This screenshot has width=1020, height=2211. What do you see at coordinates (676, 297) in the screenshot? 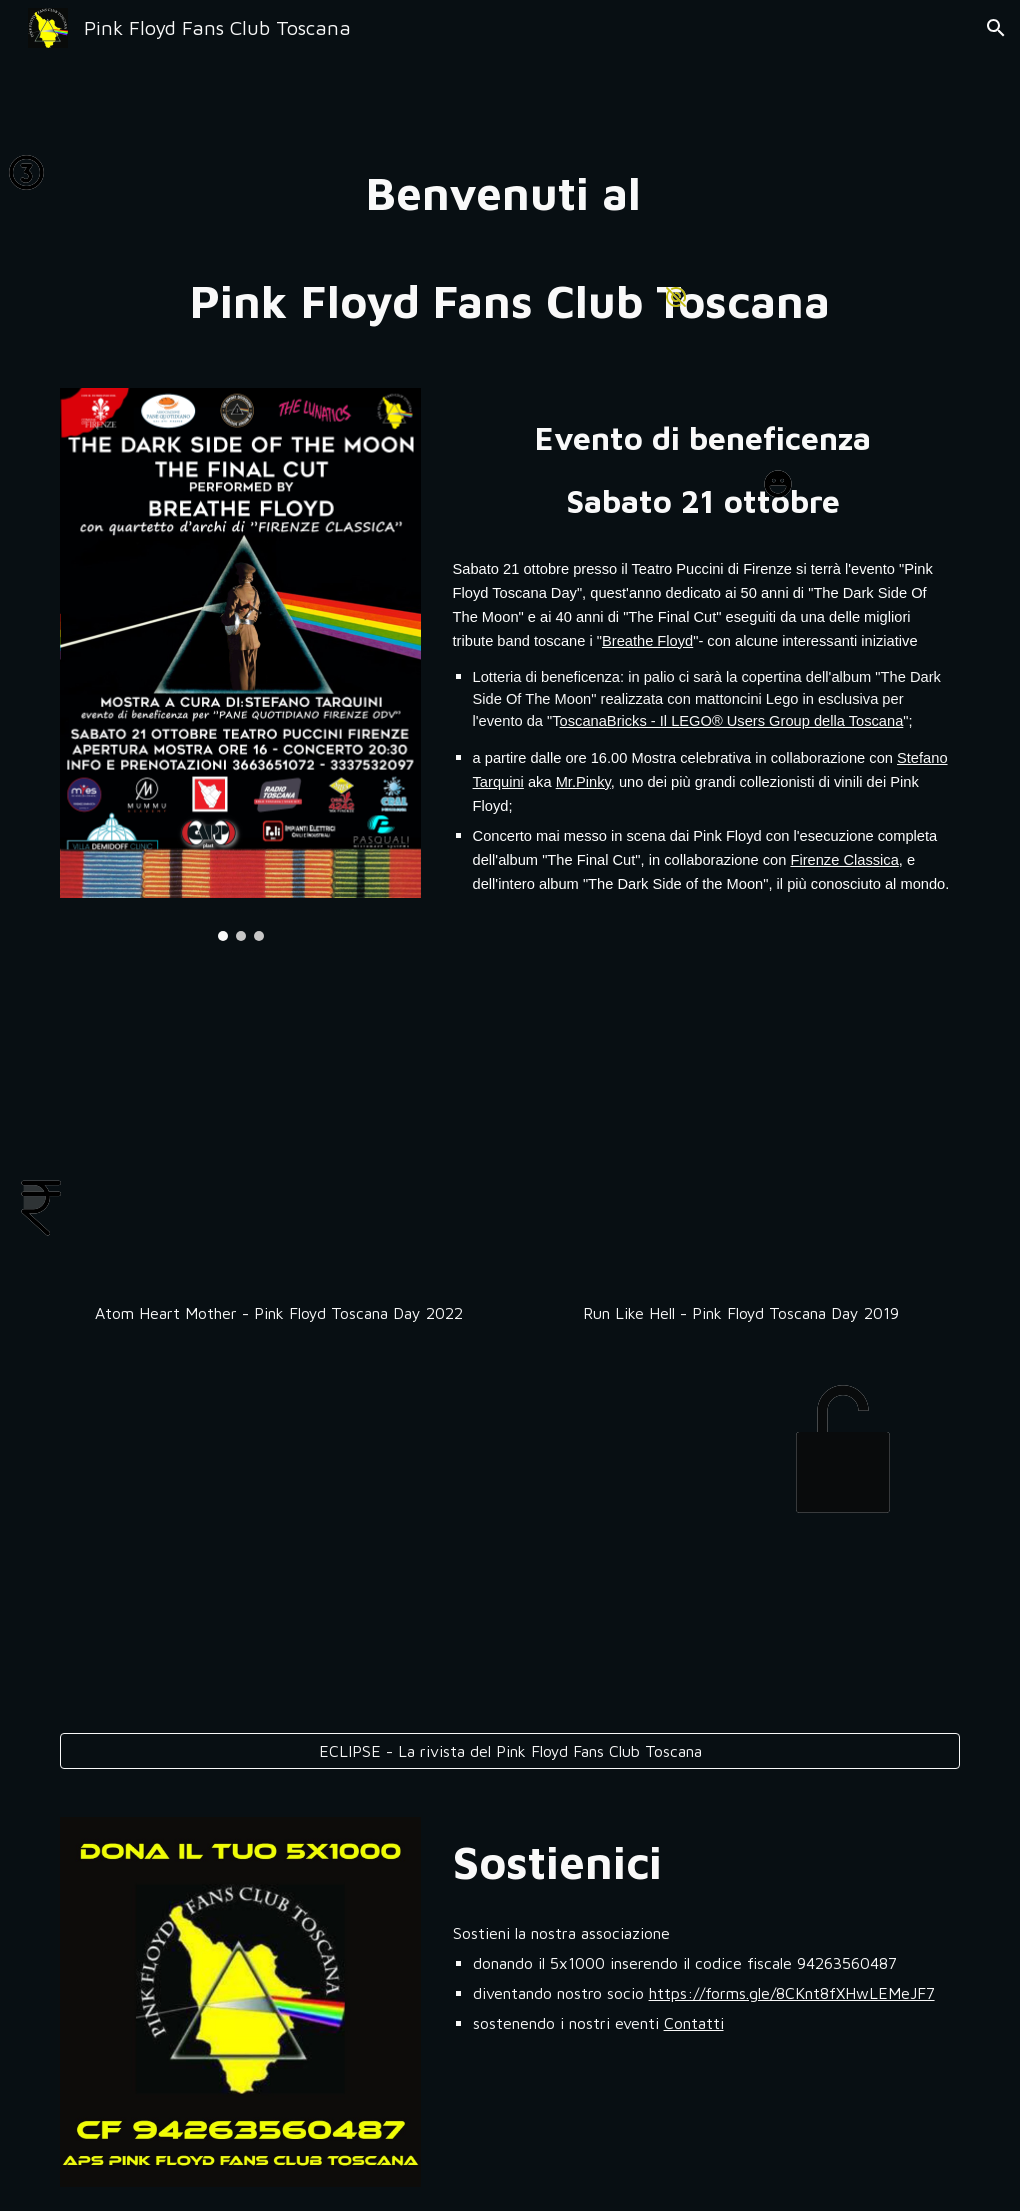
I see `disable email or mention notifications` at bounding box center [676, 297].